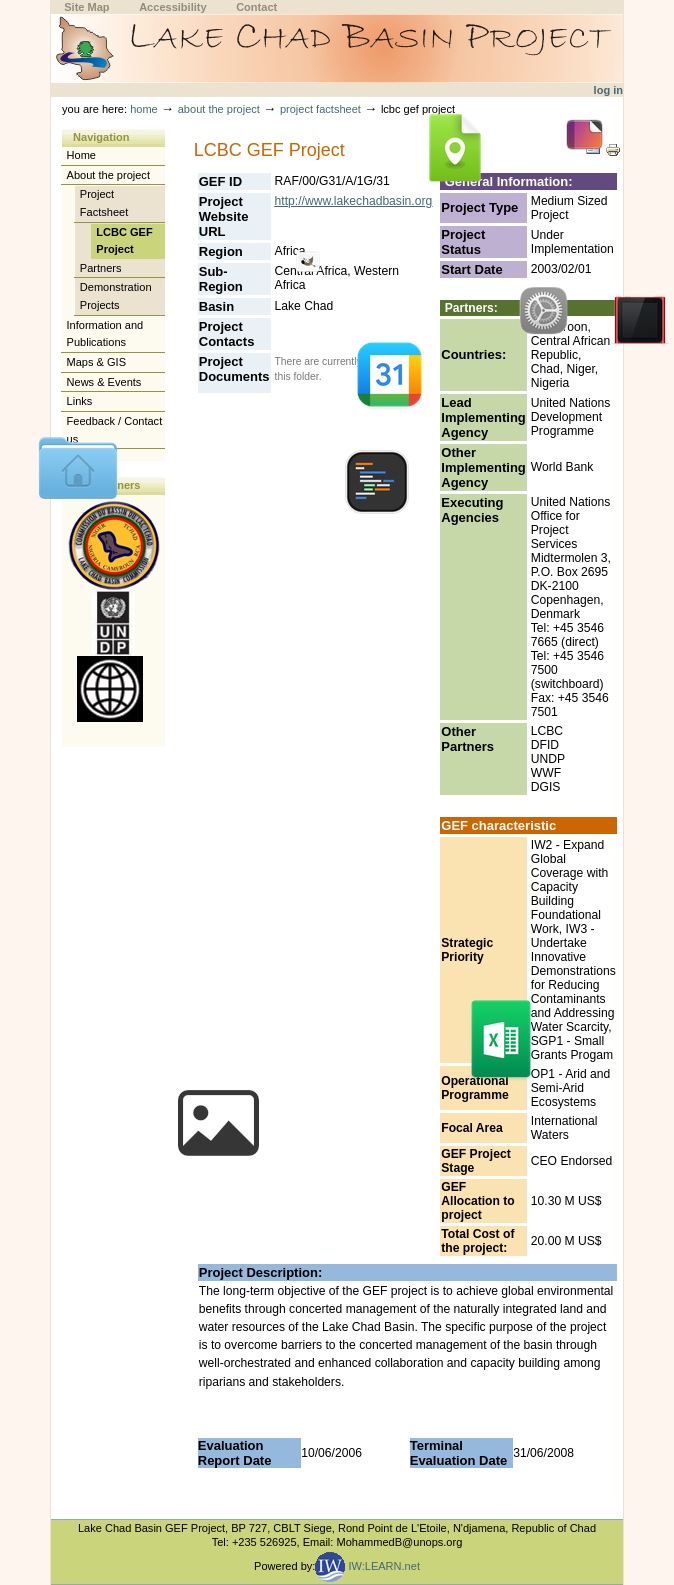 This screenshot has height=1585, width=674. What do you see at coordinates (308, 261) in the screenshot?
I see `a compressed GIMP image file (.xcf.gz or .xcf.bz2)` at bounding box center [308, 261].